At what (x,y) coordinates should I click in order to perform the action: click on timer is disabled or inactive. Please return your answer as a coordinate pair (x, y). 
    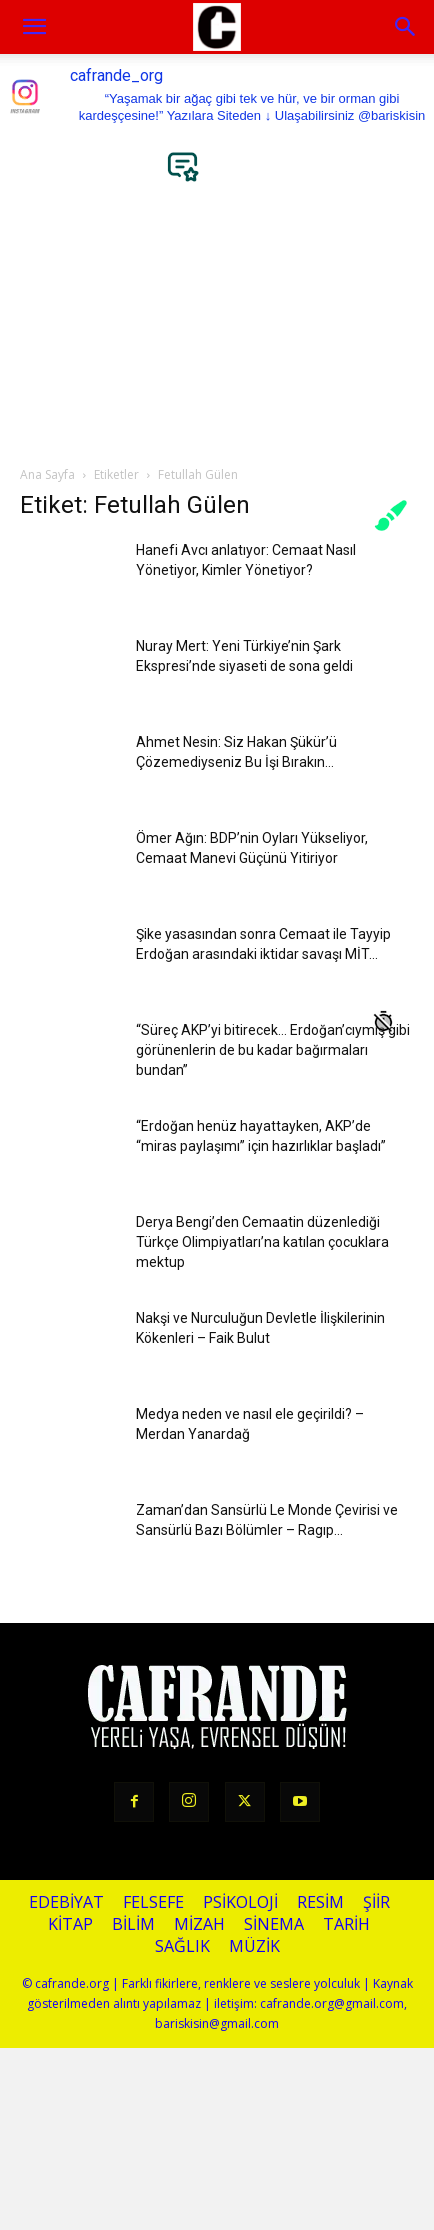
    Looking at the image, I should click on (383, 1021).